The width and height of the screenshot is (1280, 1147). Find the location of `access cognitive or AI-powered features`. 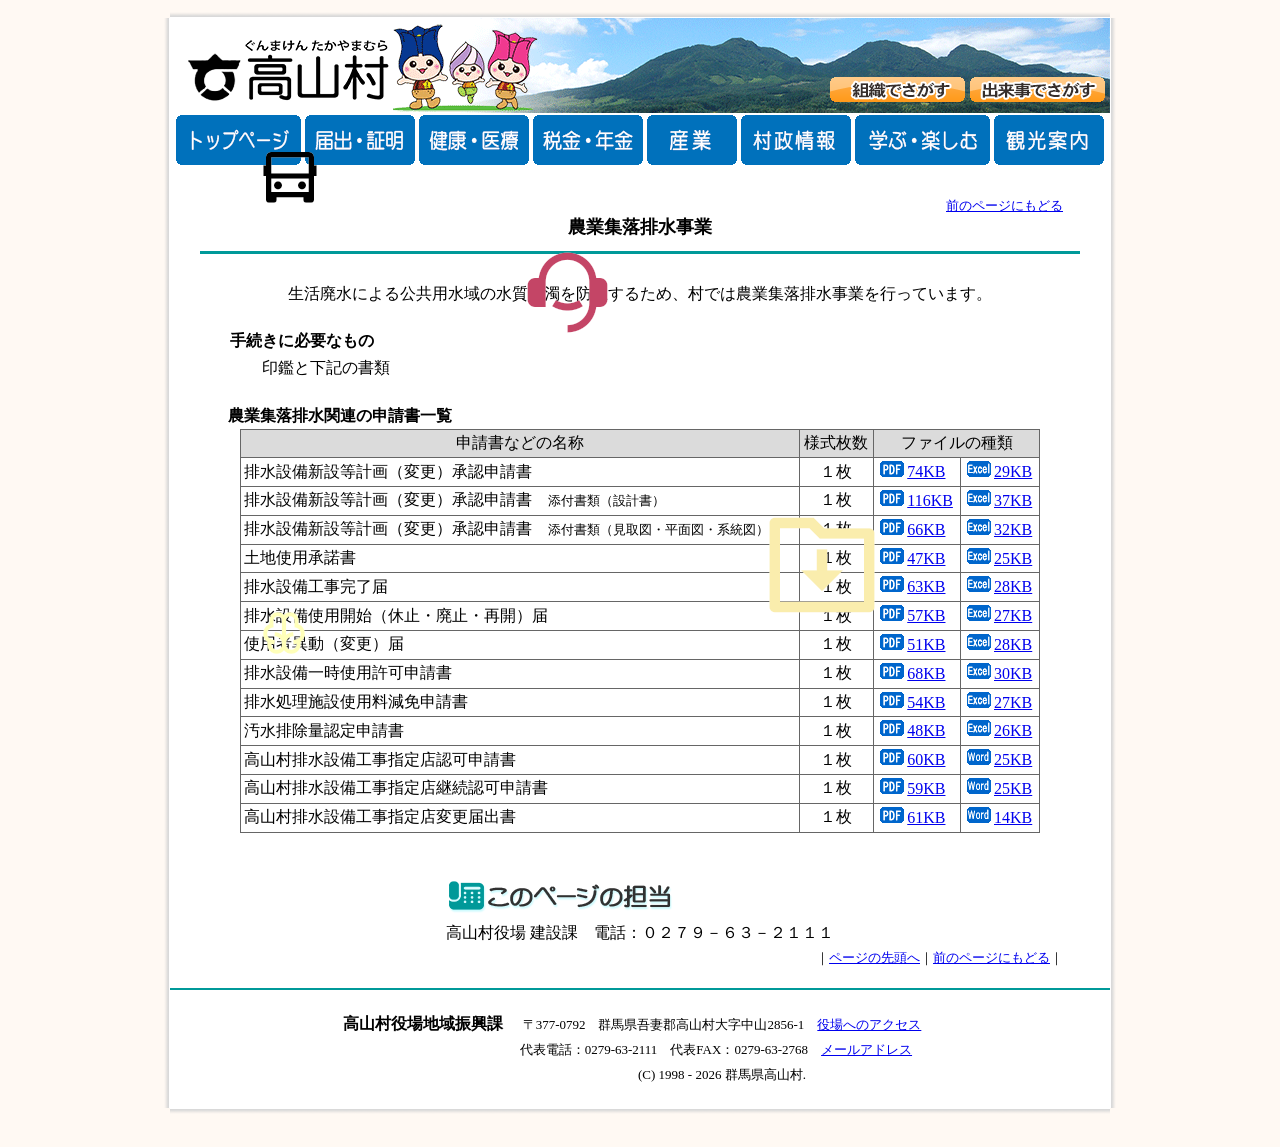

access cognitive or AI-powered features is located at coordinates (284, 633).